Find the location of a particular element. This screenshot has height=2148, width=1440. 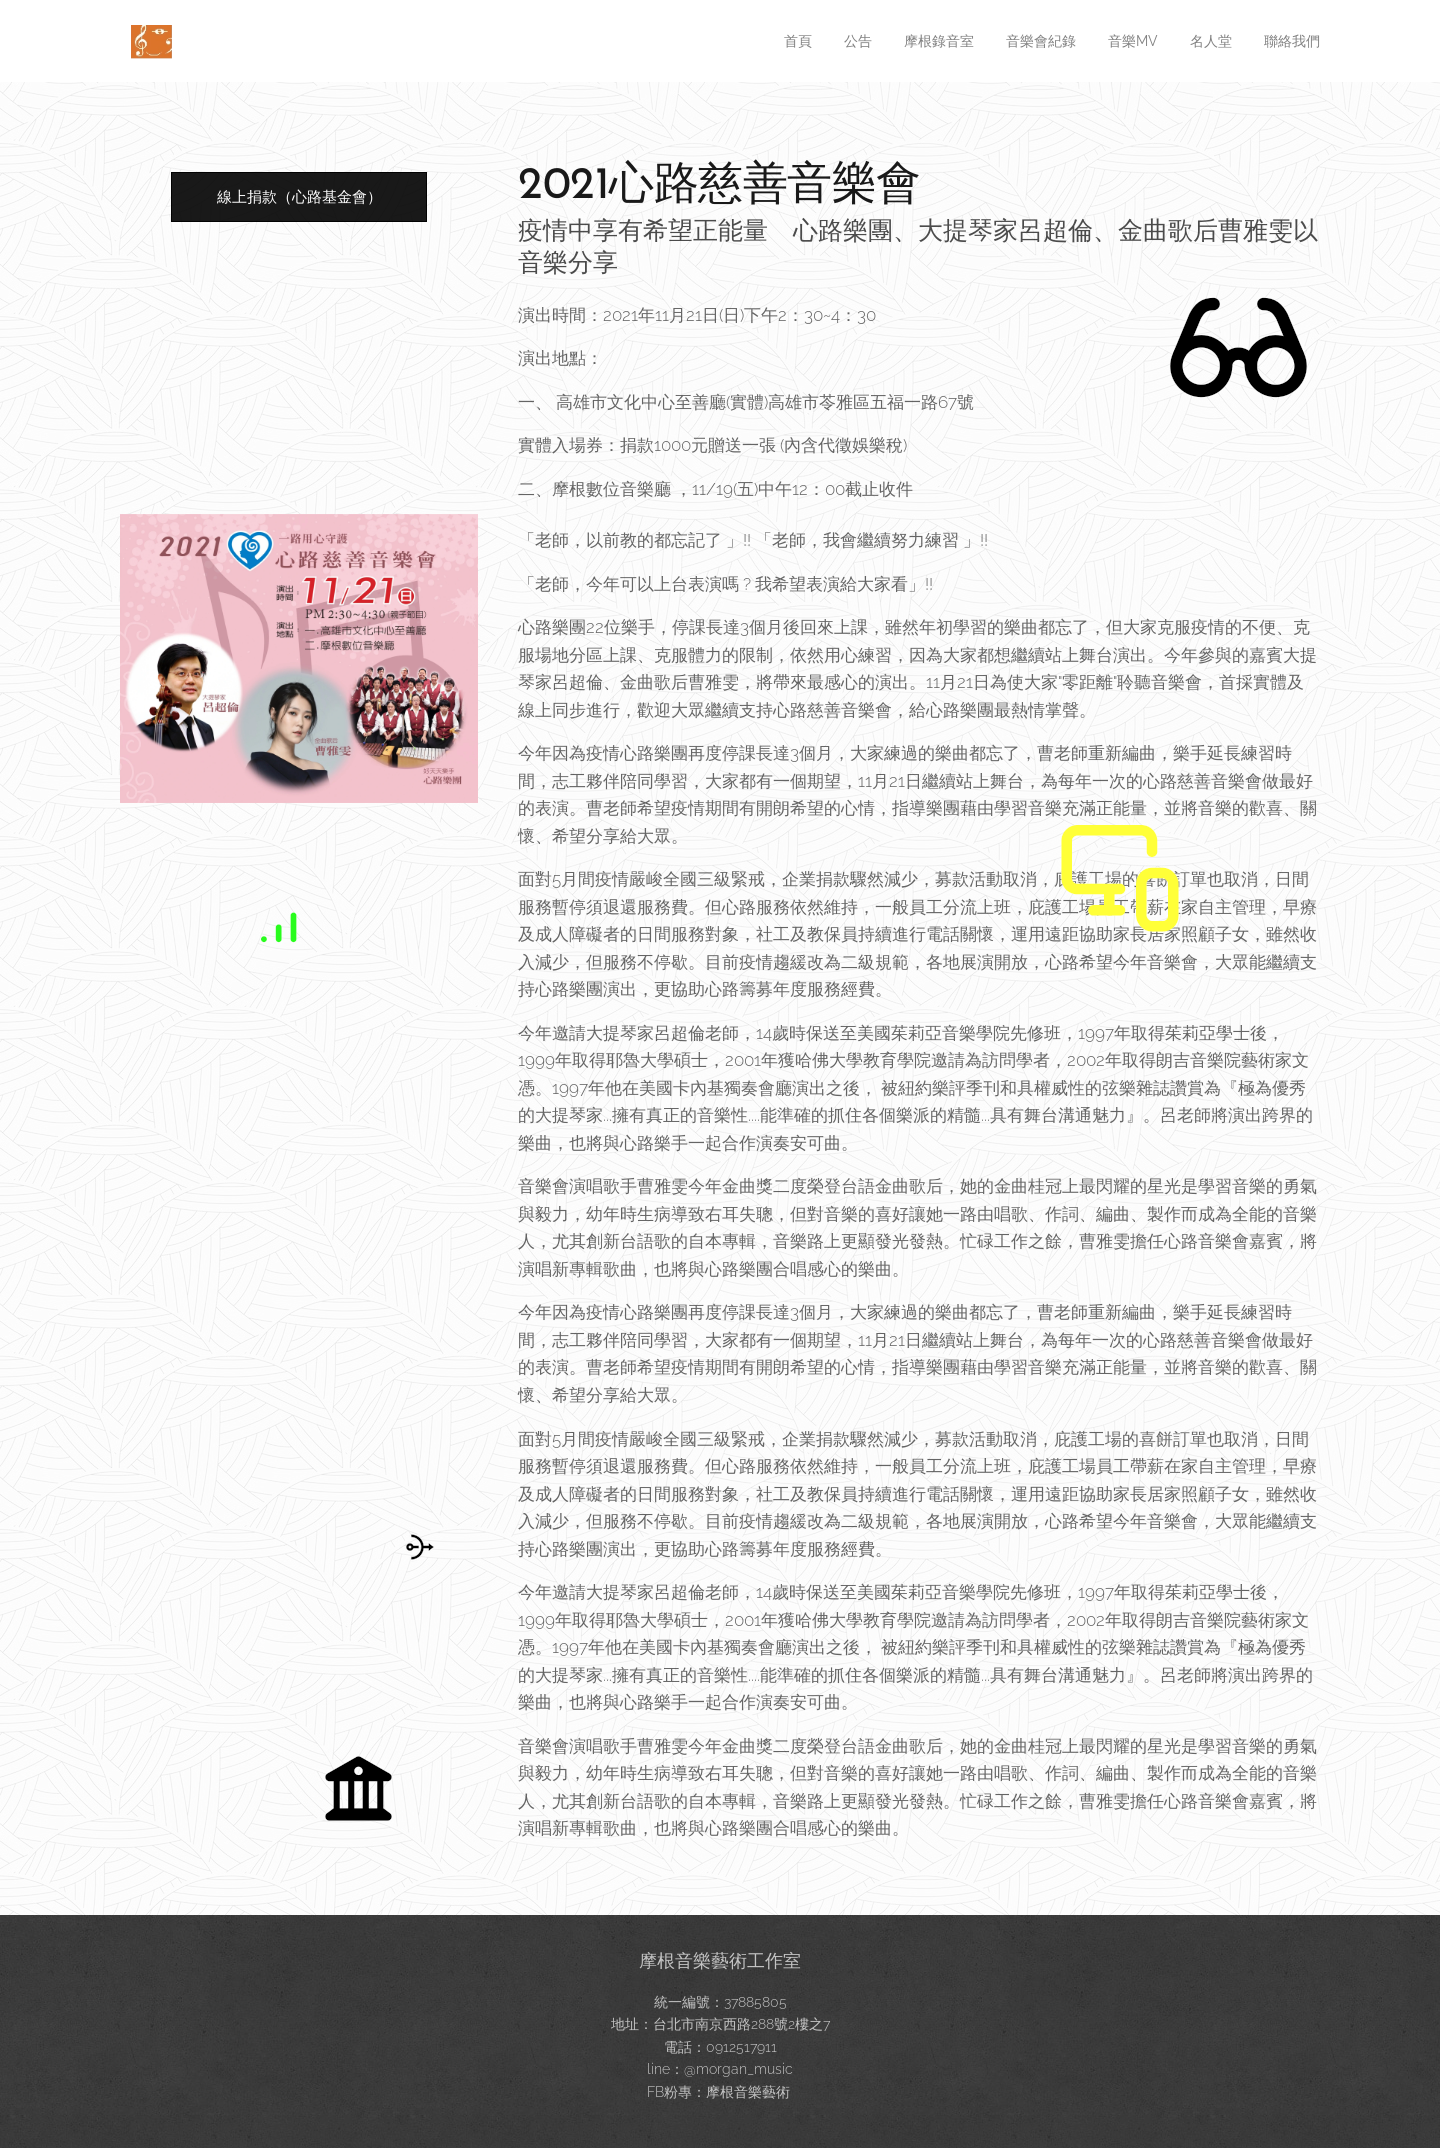

indicates medium signal strength is located at coordinates (293, 915).